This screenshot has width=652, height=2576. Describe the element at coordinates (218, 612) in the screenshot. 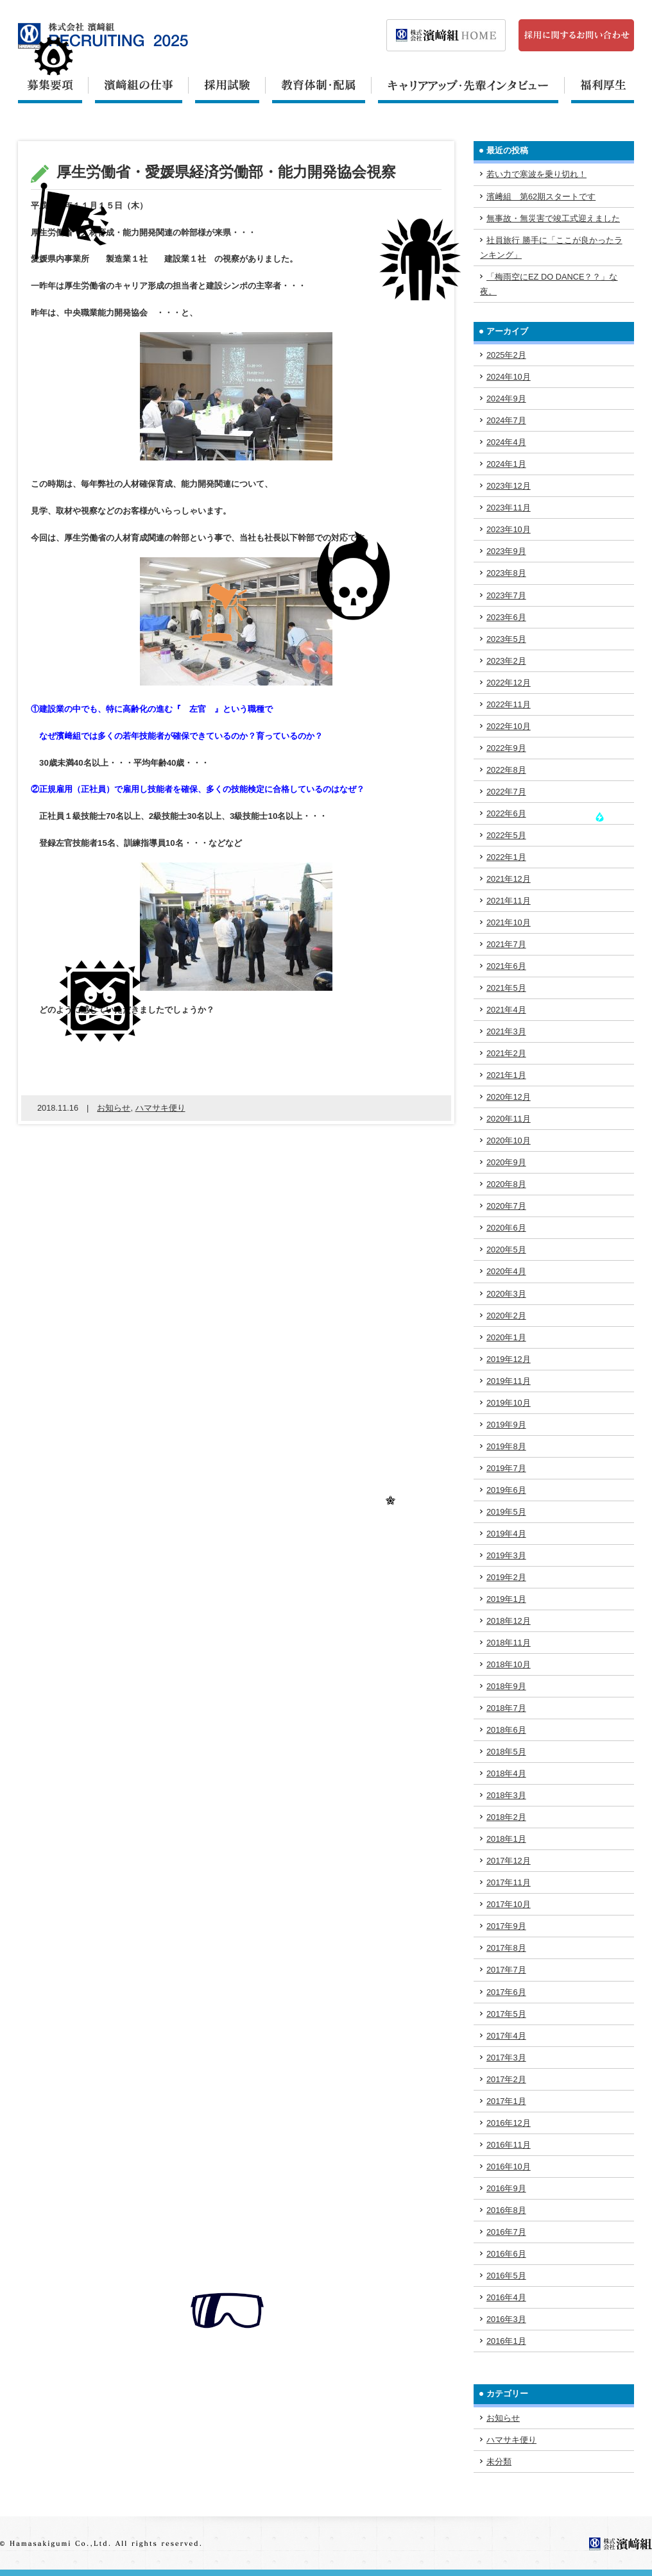

I see `toggle desk lamp or reading light` at that location.